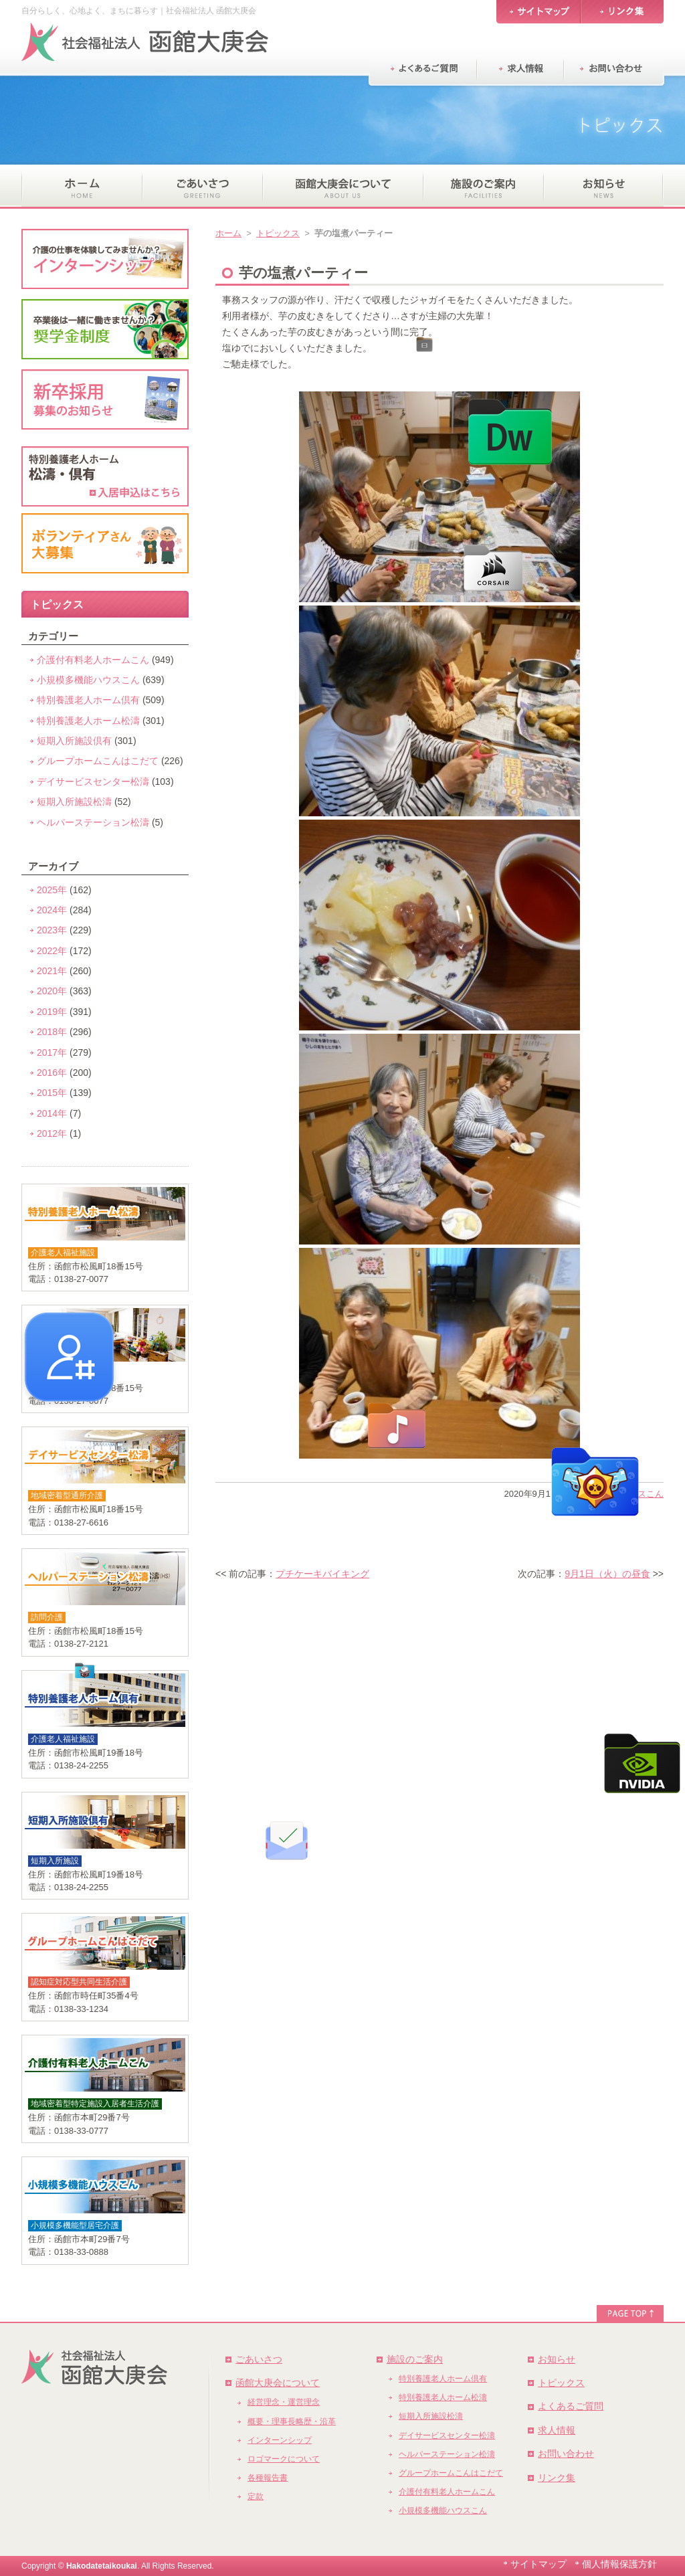 The width and height of the screenshot is (685, 2576). I want to click on open nvidia application files folder, so click(642, 1765).